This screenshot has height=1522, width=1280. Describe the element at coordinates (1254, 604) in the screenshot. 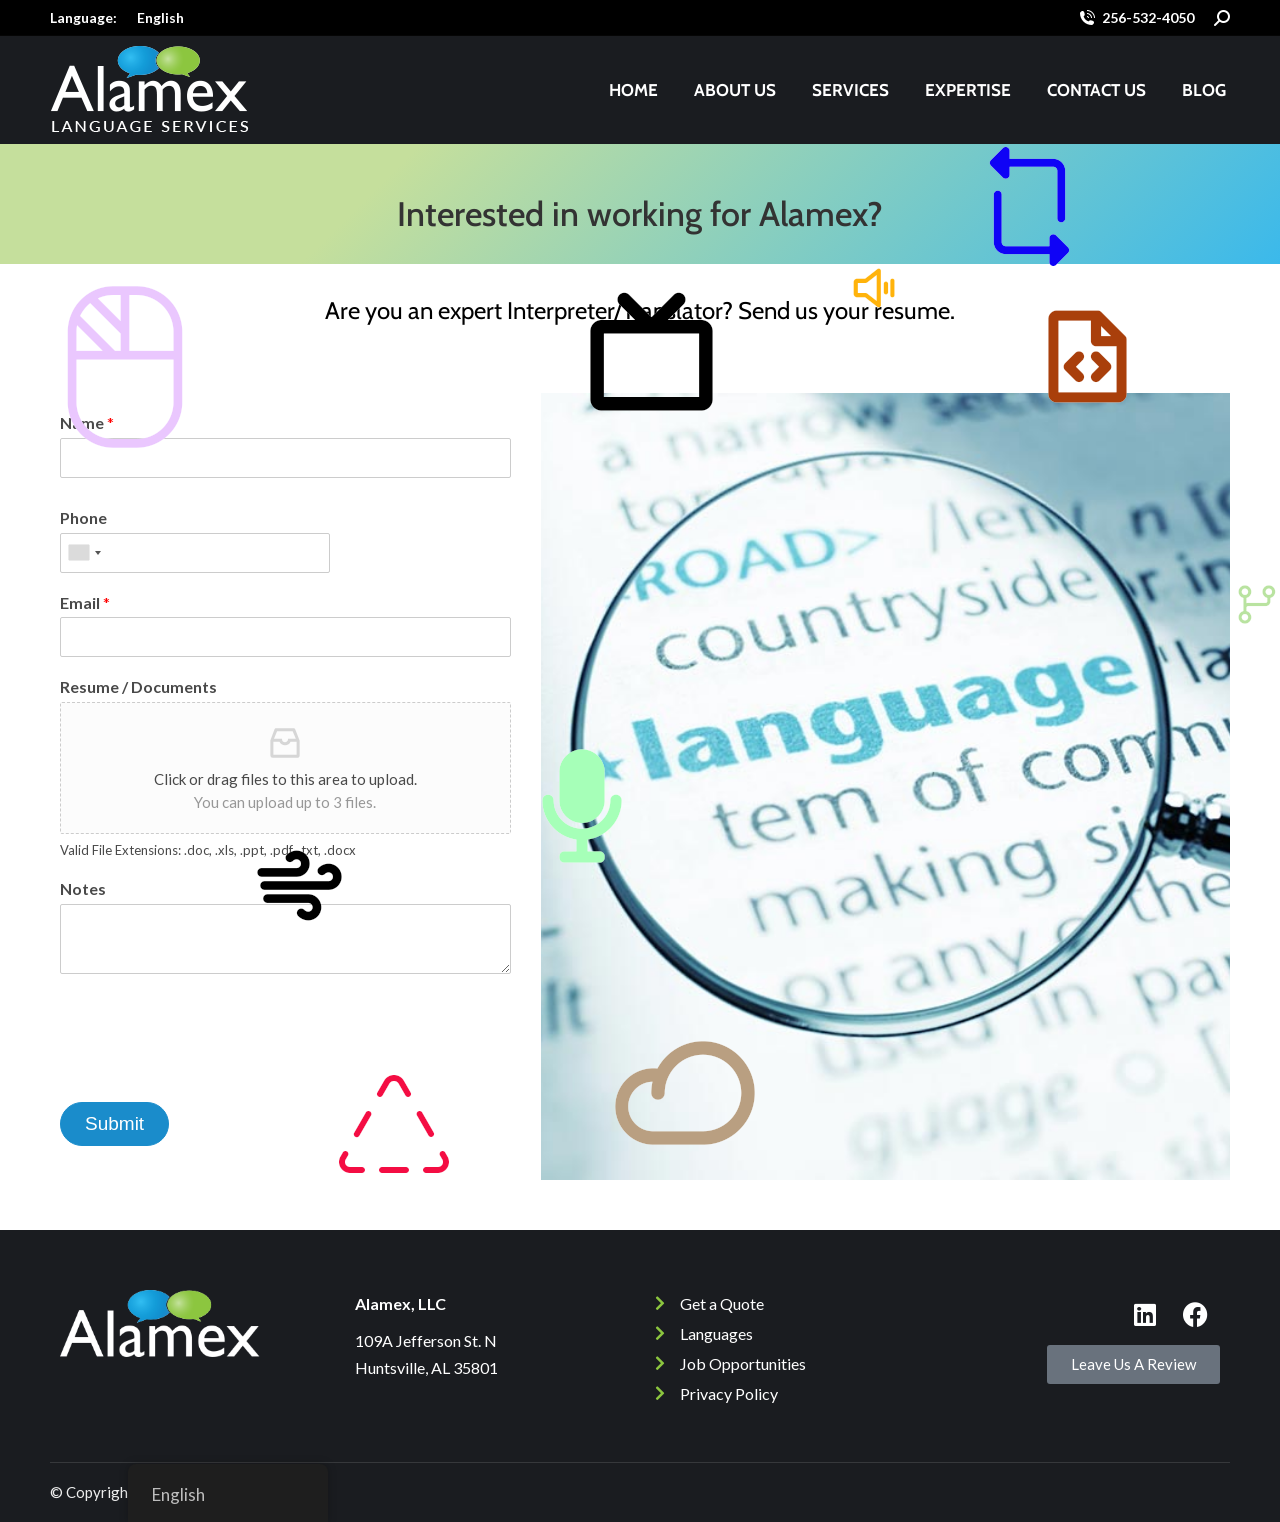

I see `view repository branches` at that location.